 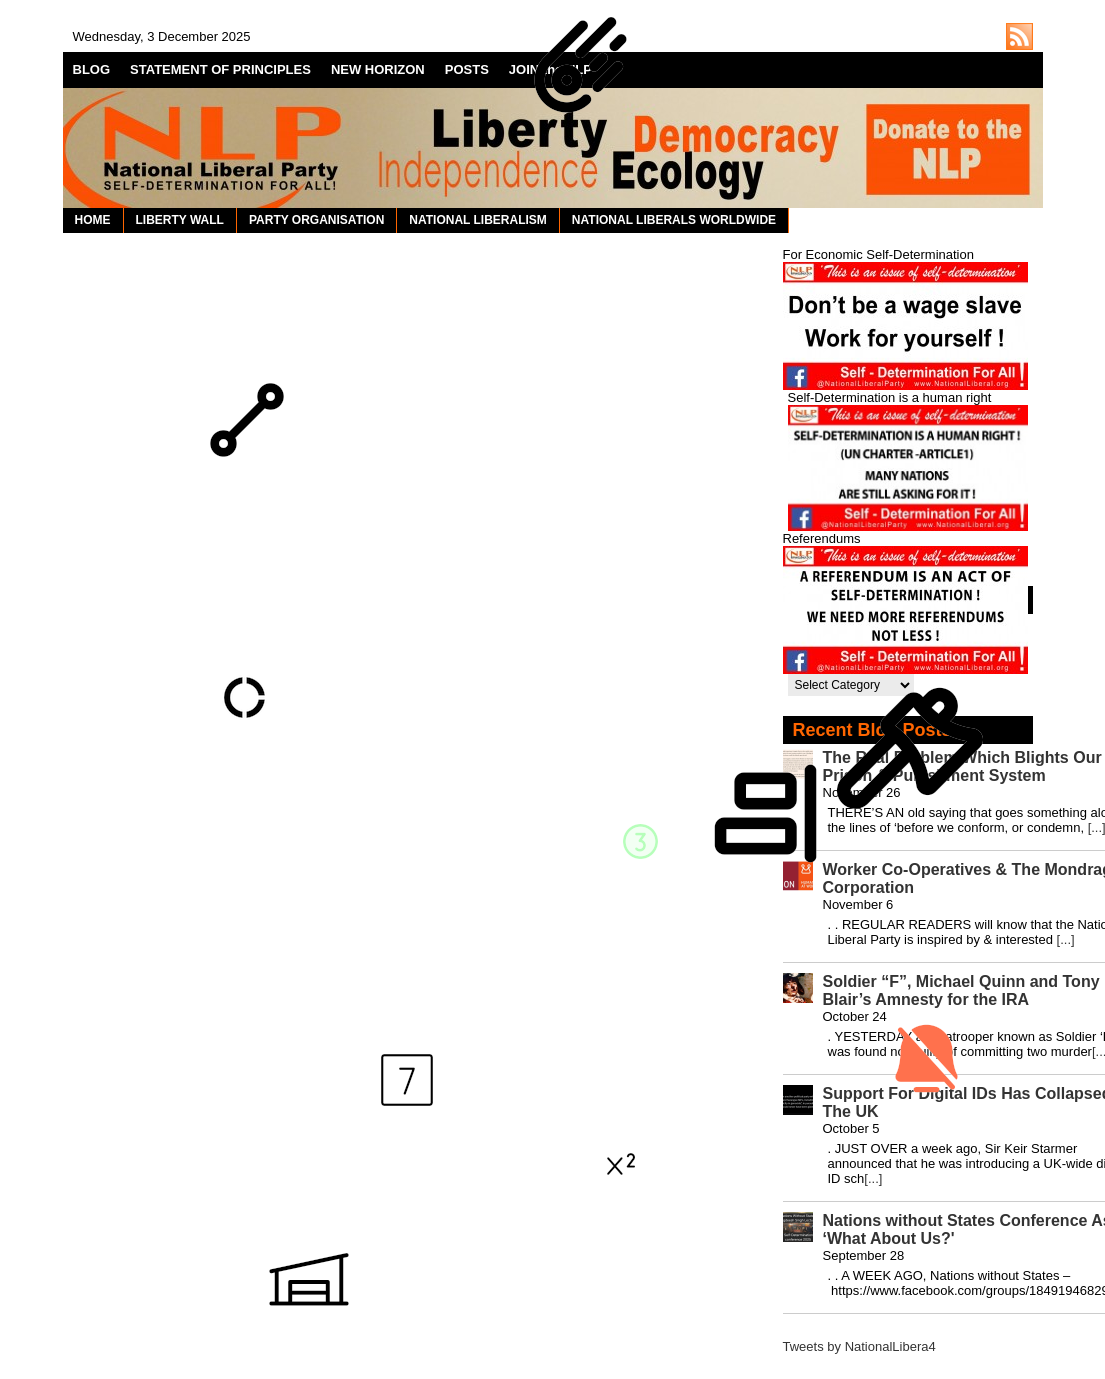 I want to click on align text to the right, so click(x=767, y=813).